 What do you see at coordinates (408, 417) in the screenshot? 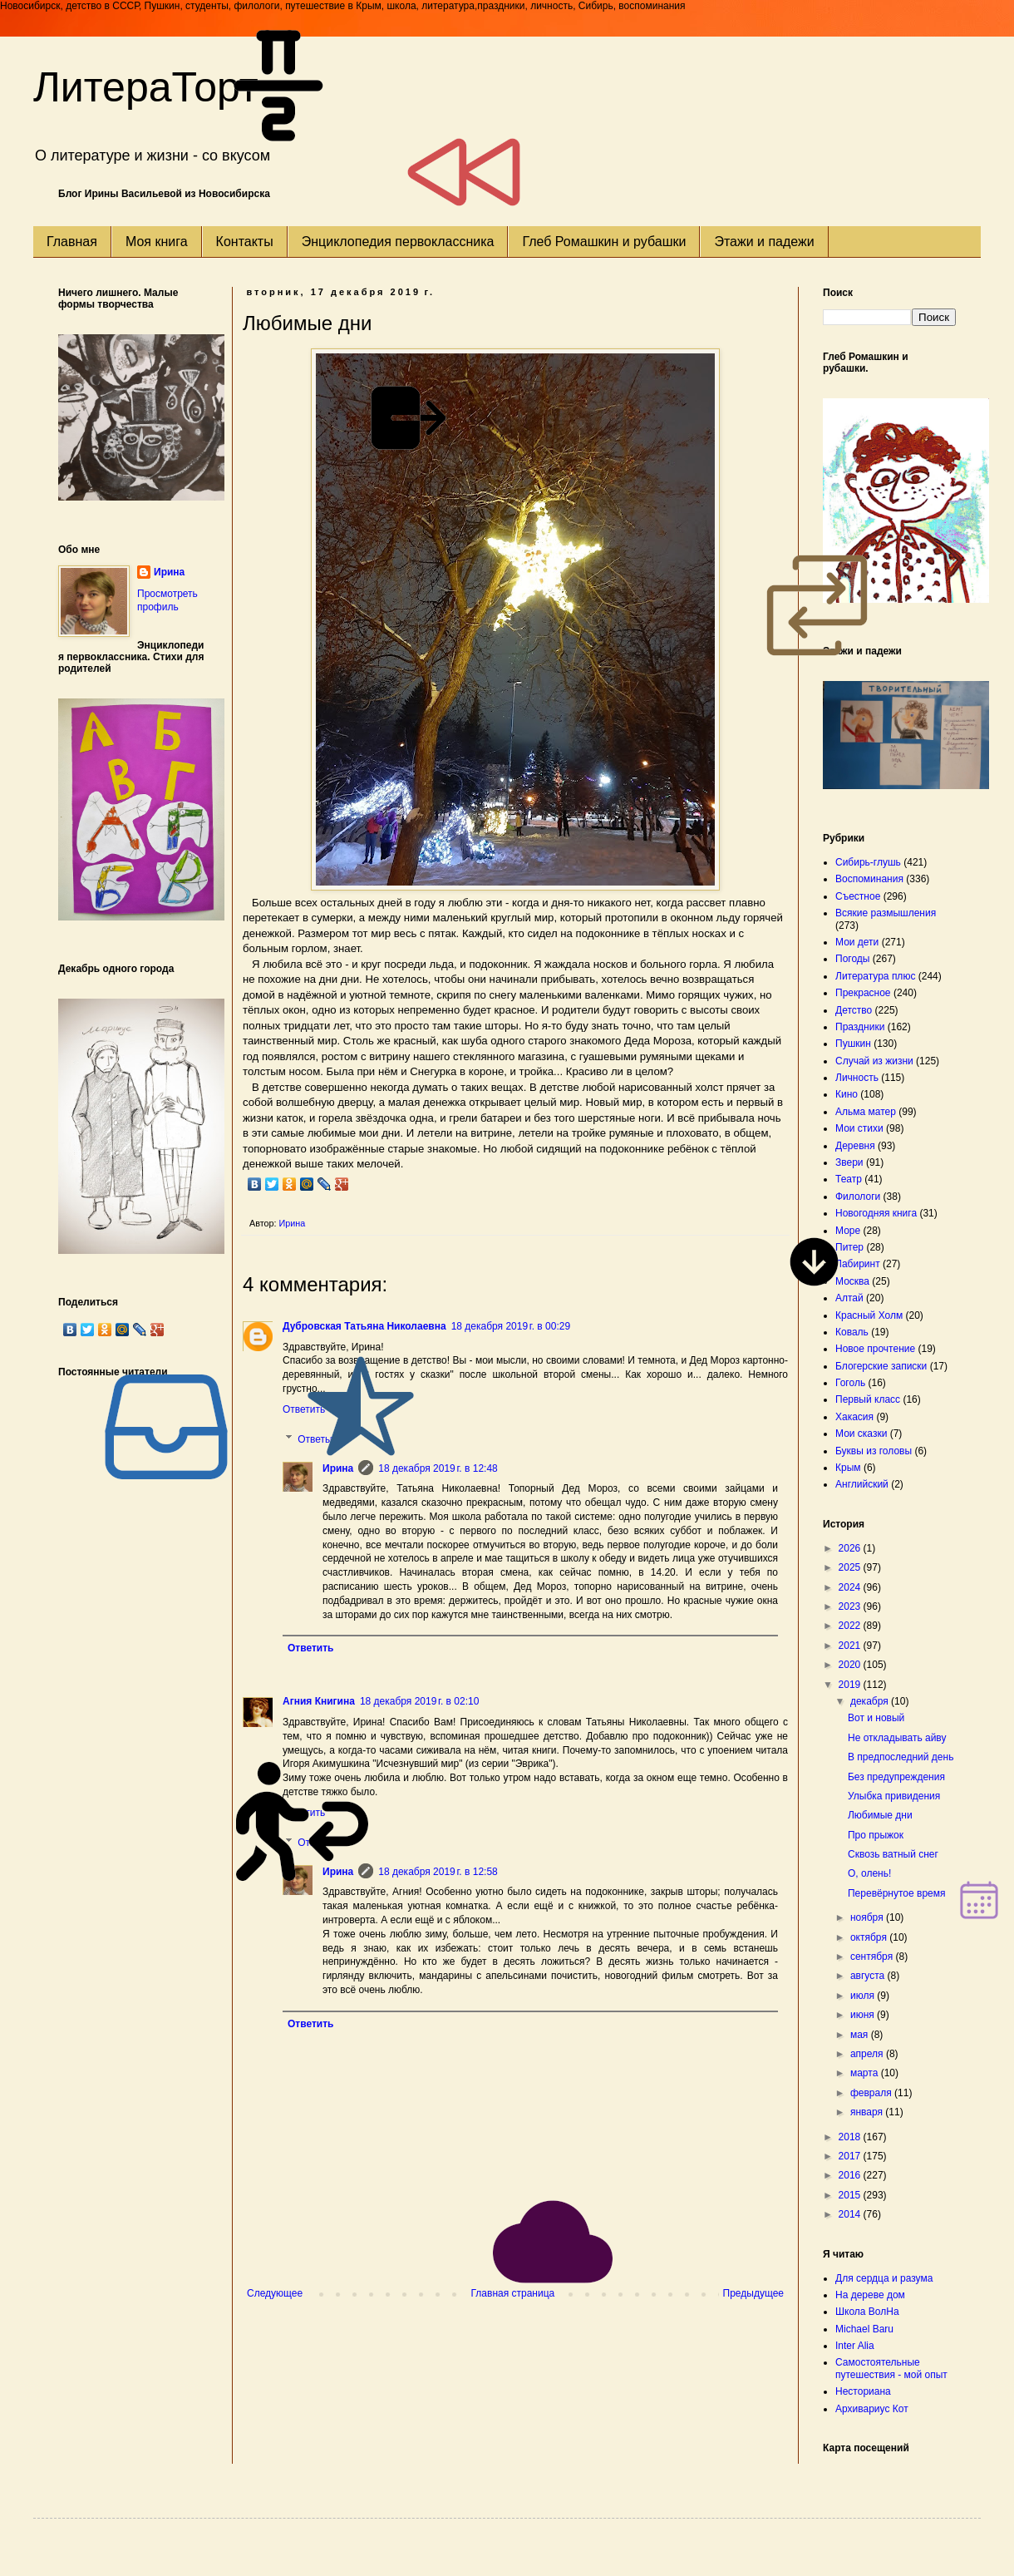
I see `log out of your account` at bounding box center [408, 417].